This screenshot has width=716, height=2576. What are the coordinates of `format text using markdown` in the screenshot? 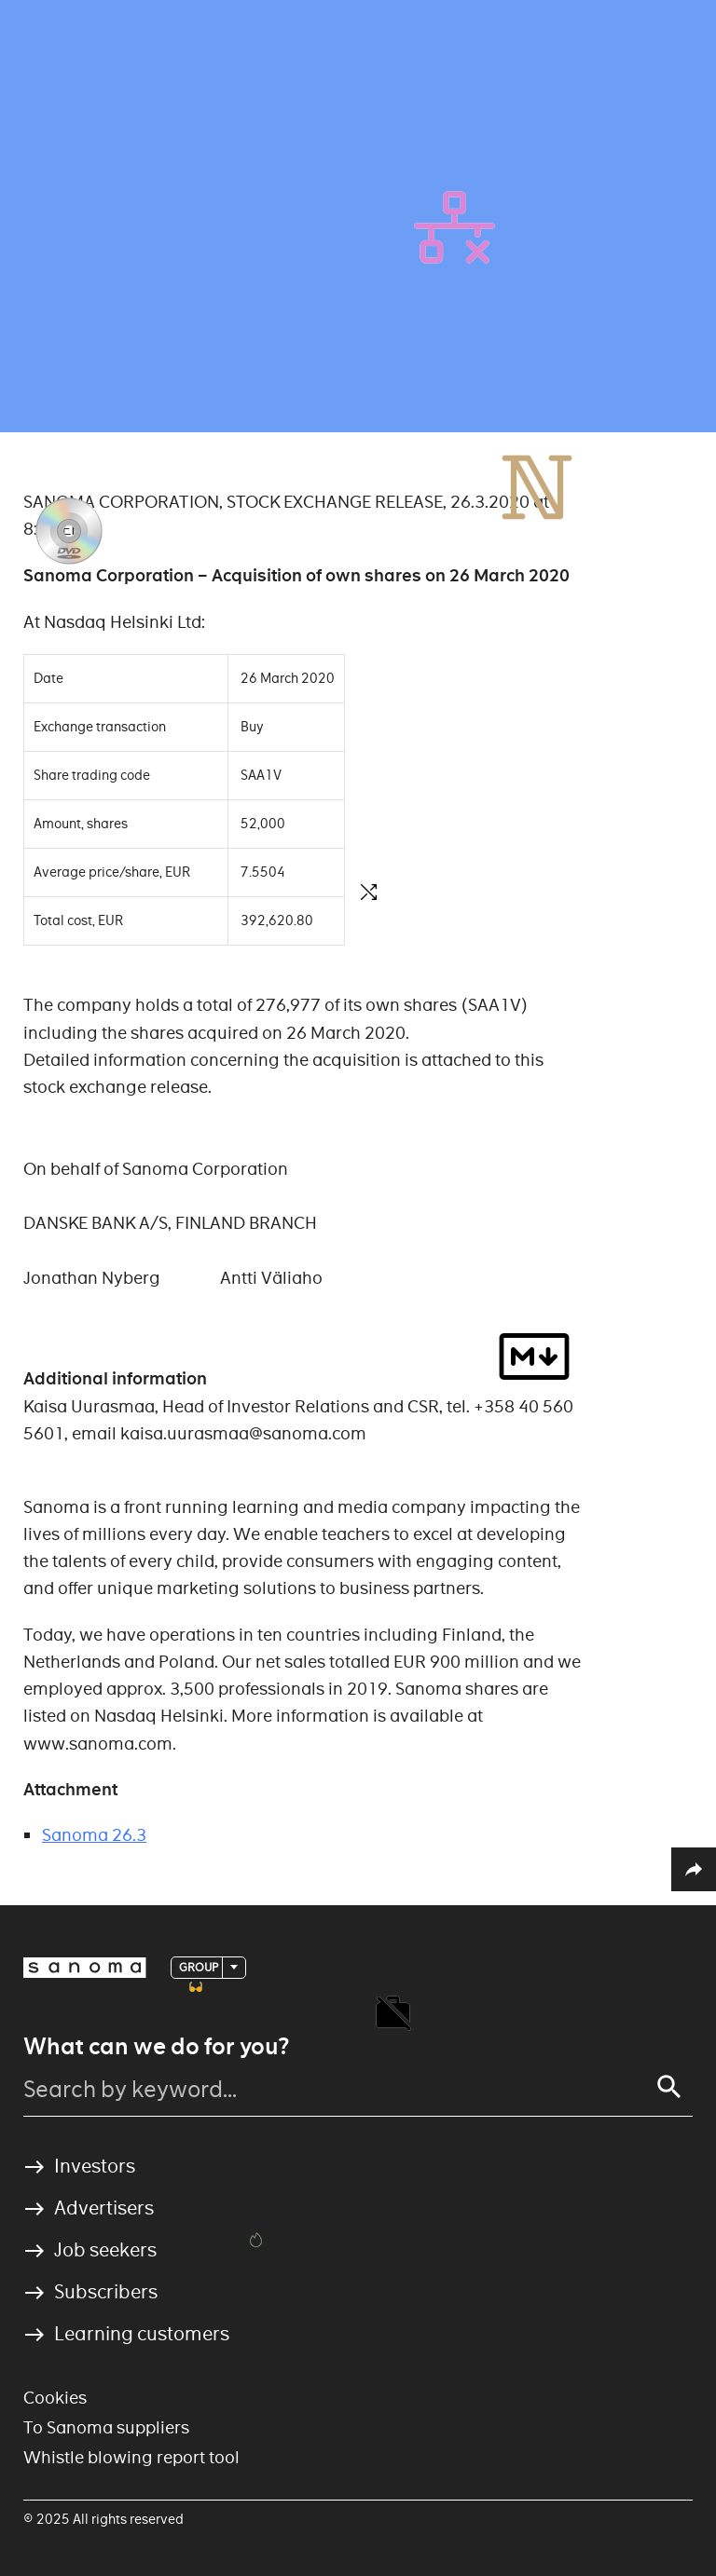 It's located at (534, 1356).